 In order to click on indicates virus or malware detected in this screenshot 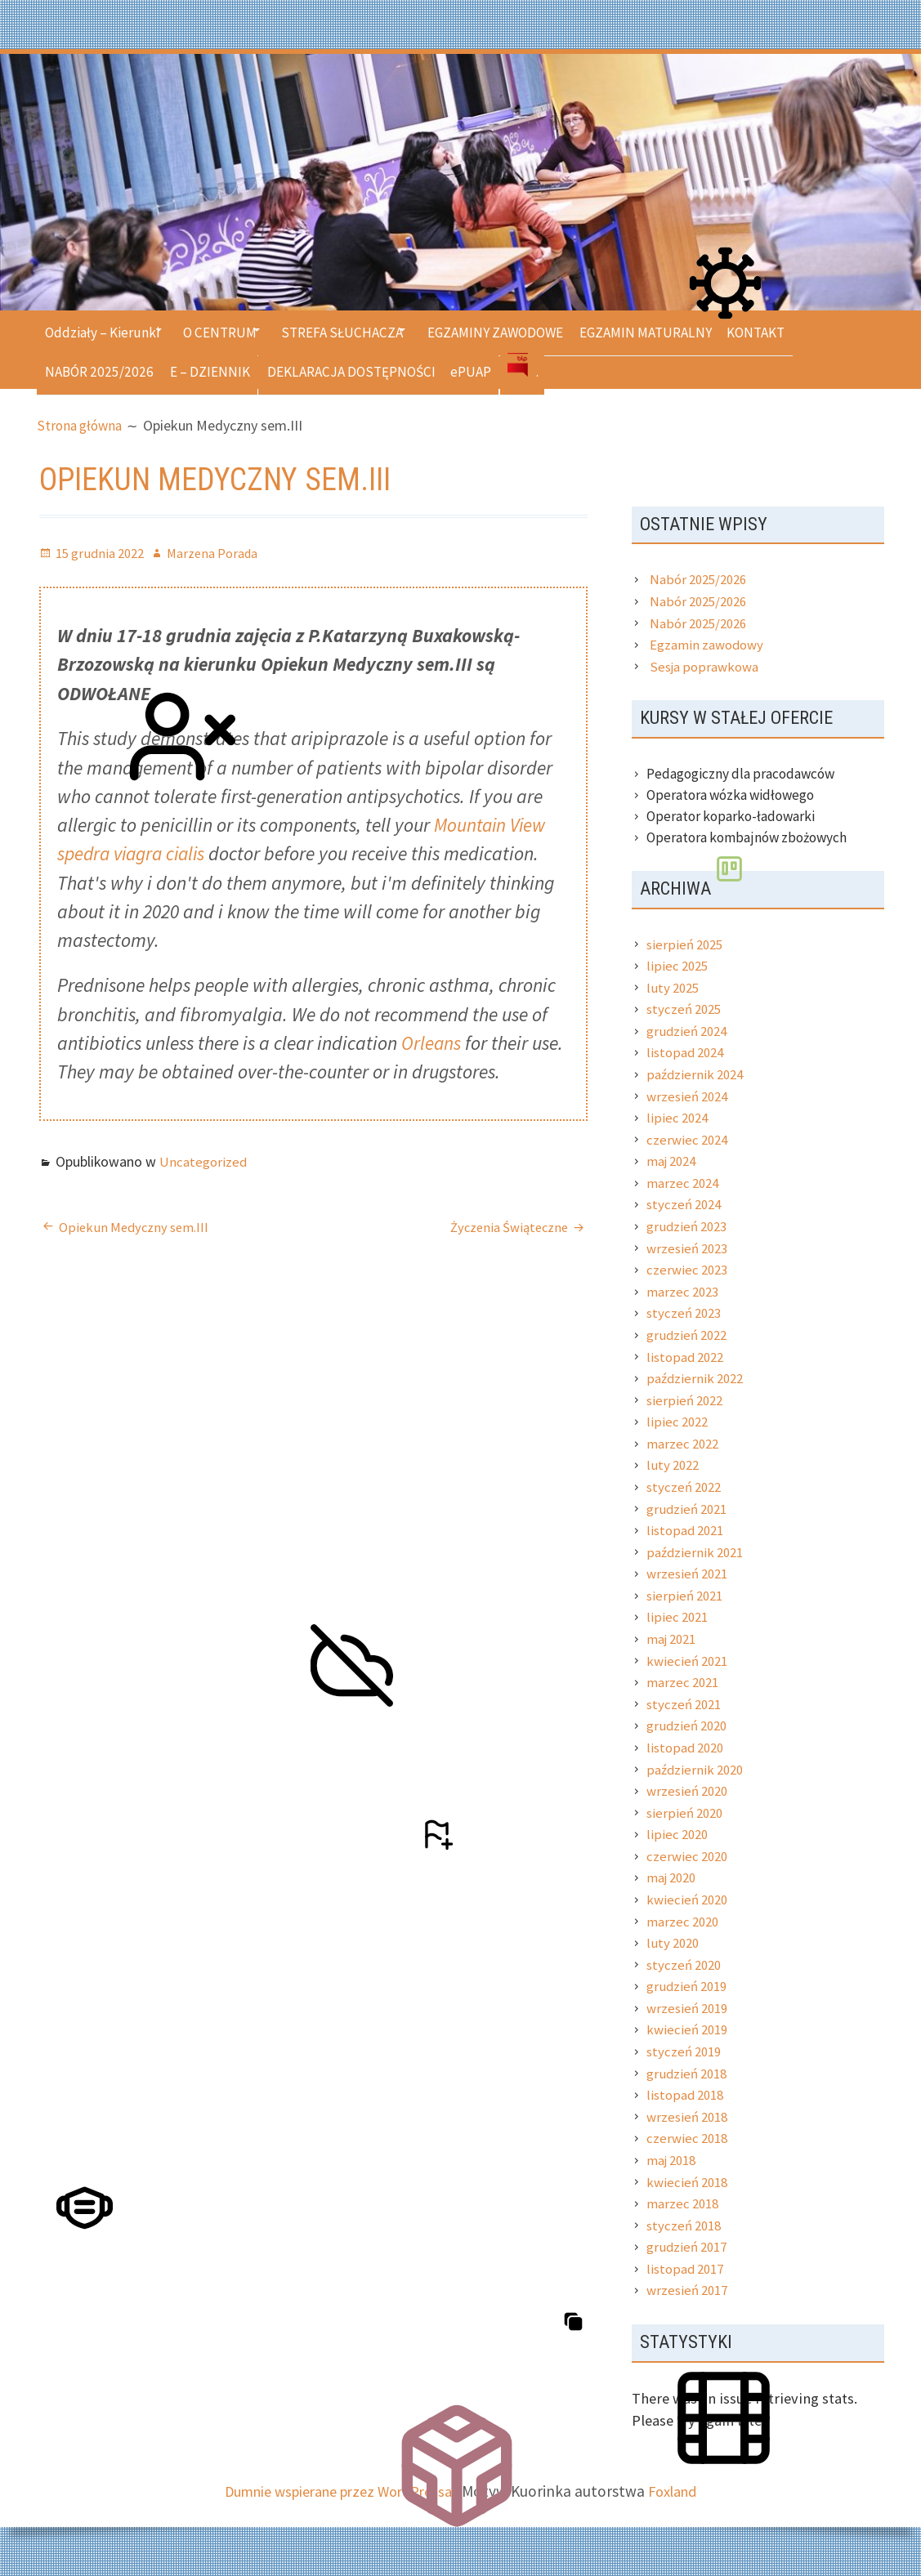, I will do `click(725, 283)`.